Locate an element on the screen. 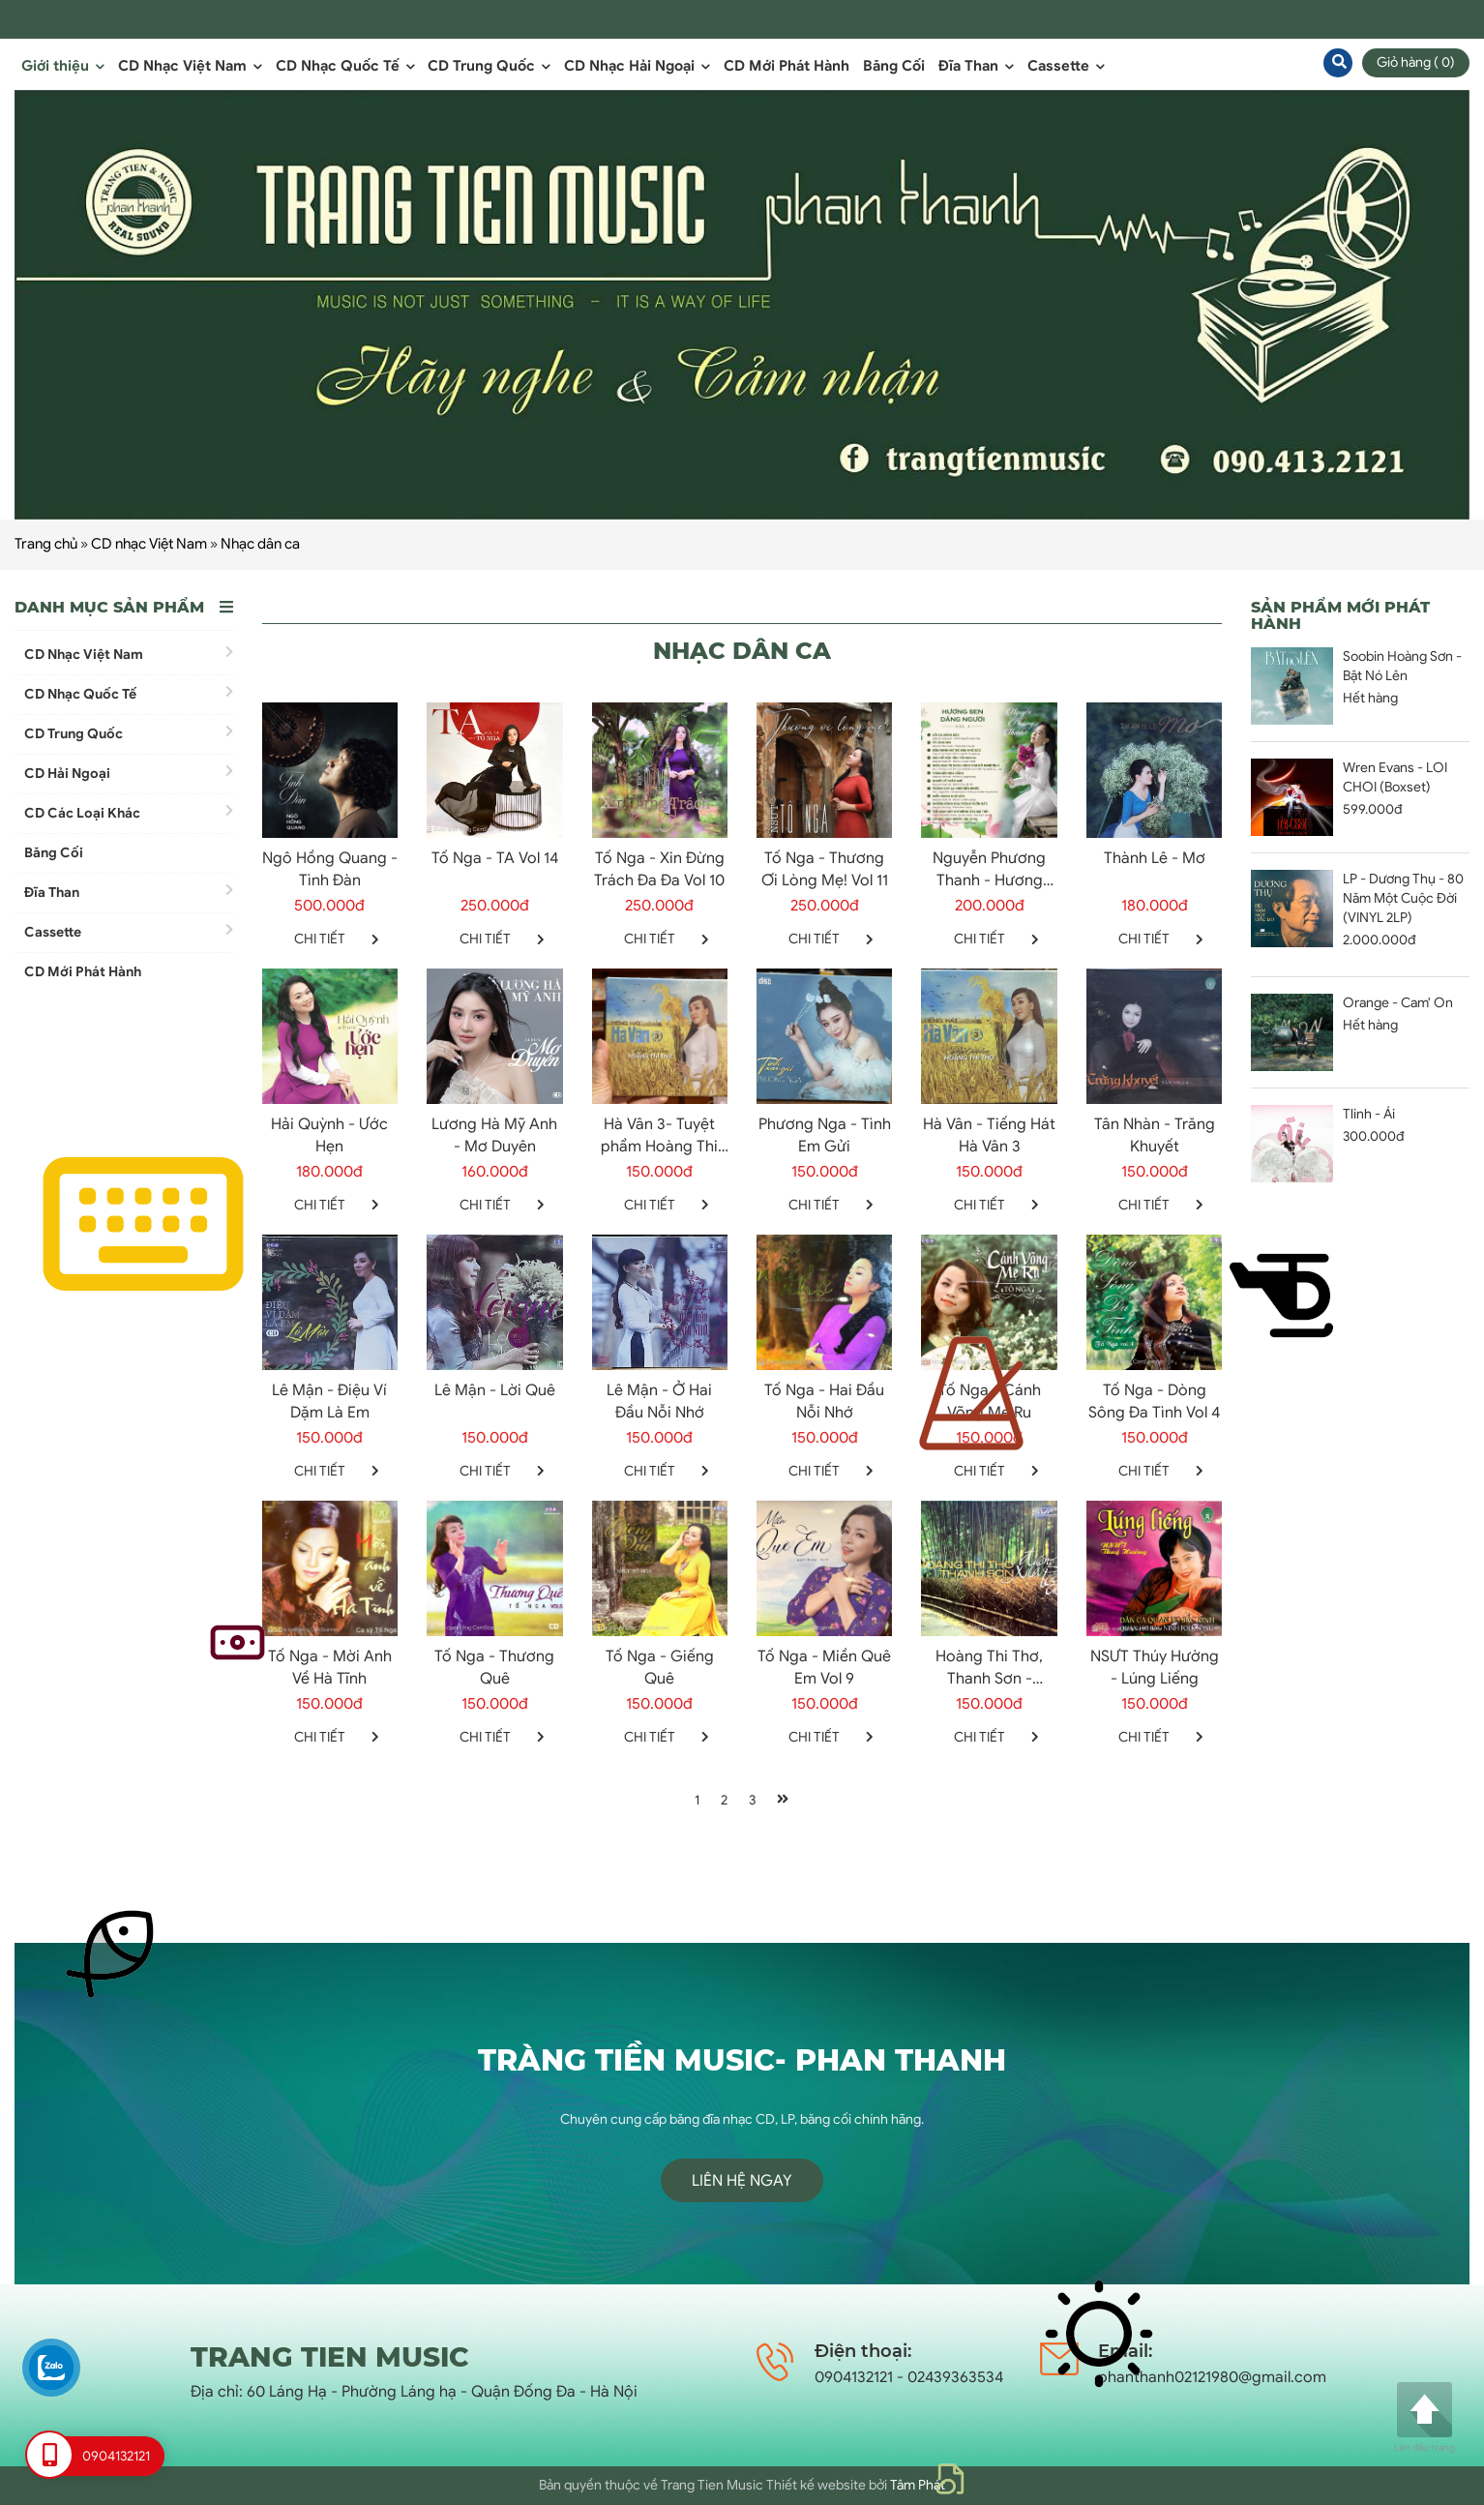 This screenshot has height=2505, width=1484. view payment or cash options is located at coordinates (237, 1642).